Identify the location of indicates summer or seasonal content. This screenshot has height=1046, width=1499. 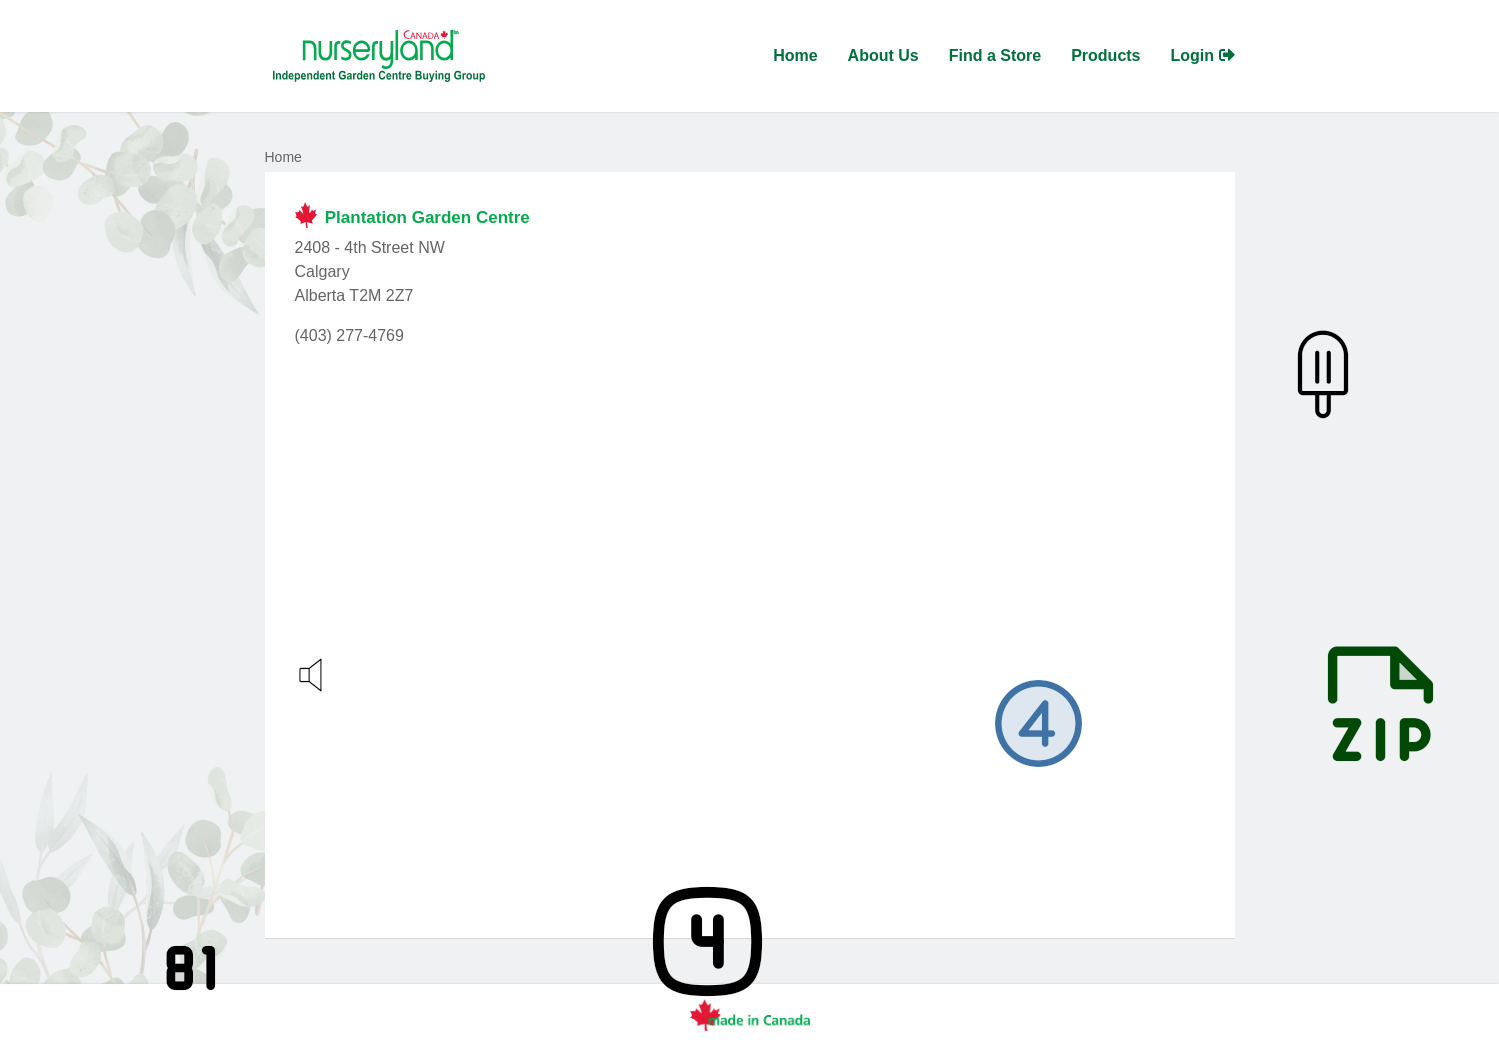
(1323, 373).